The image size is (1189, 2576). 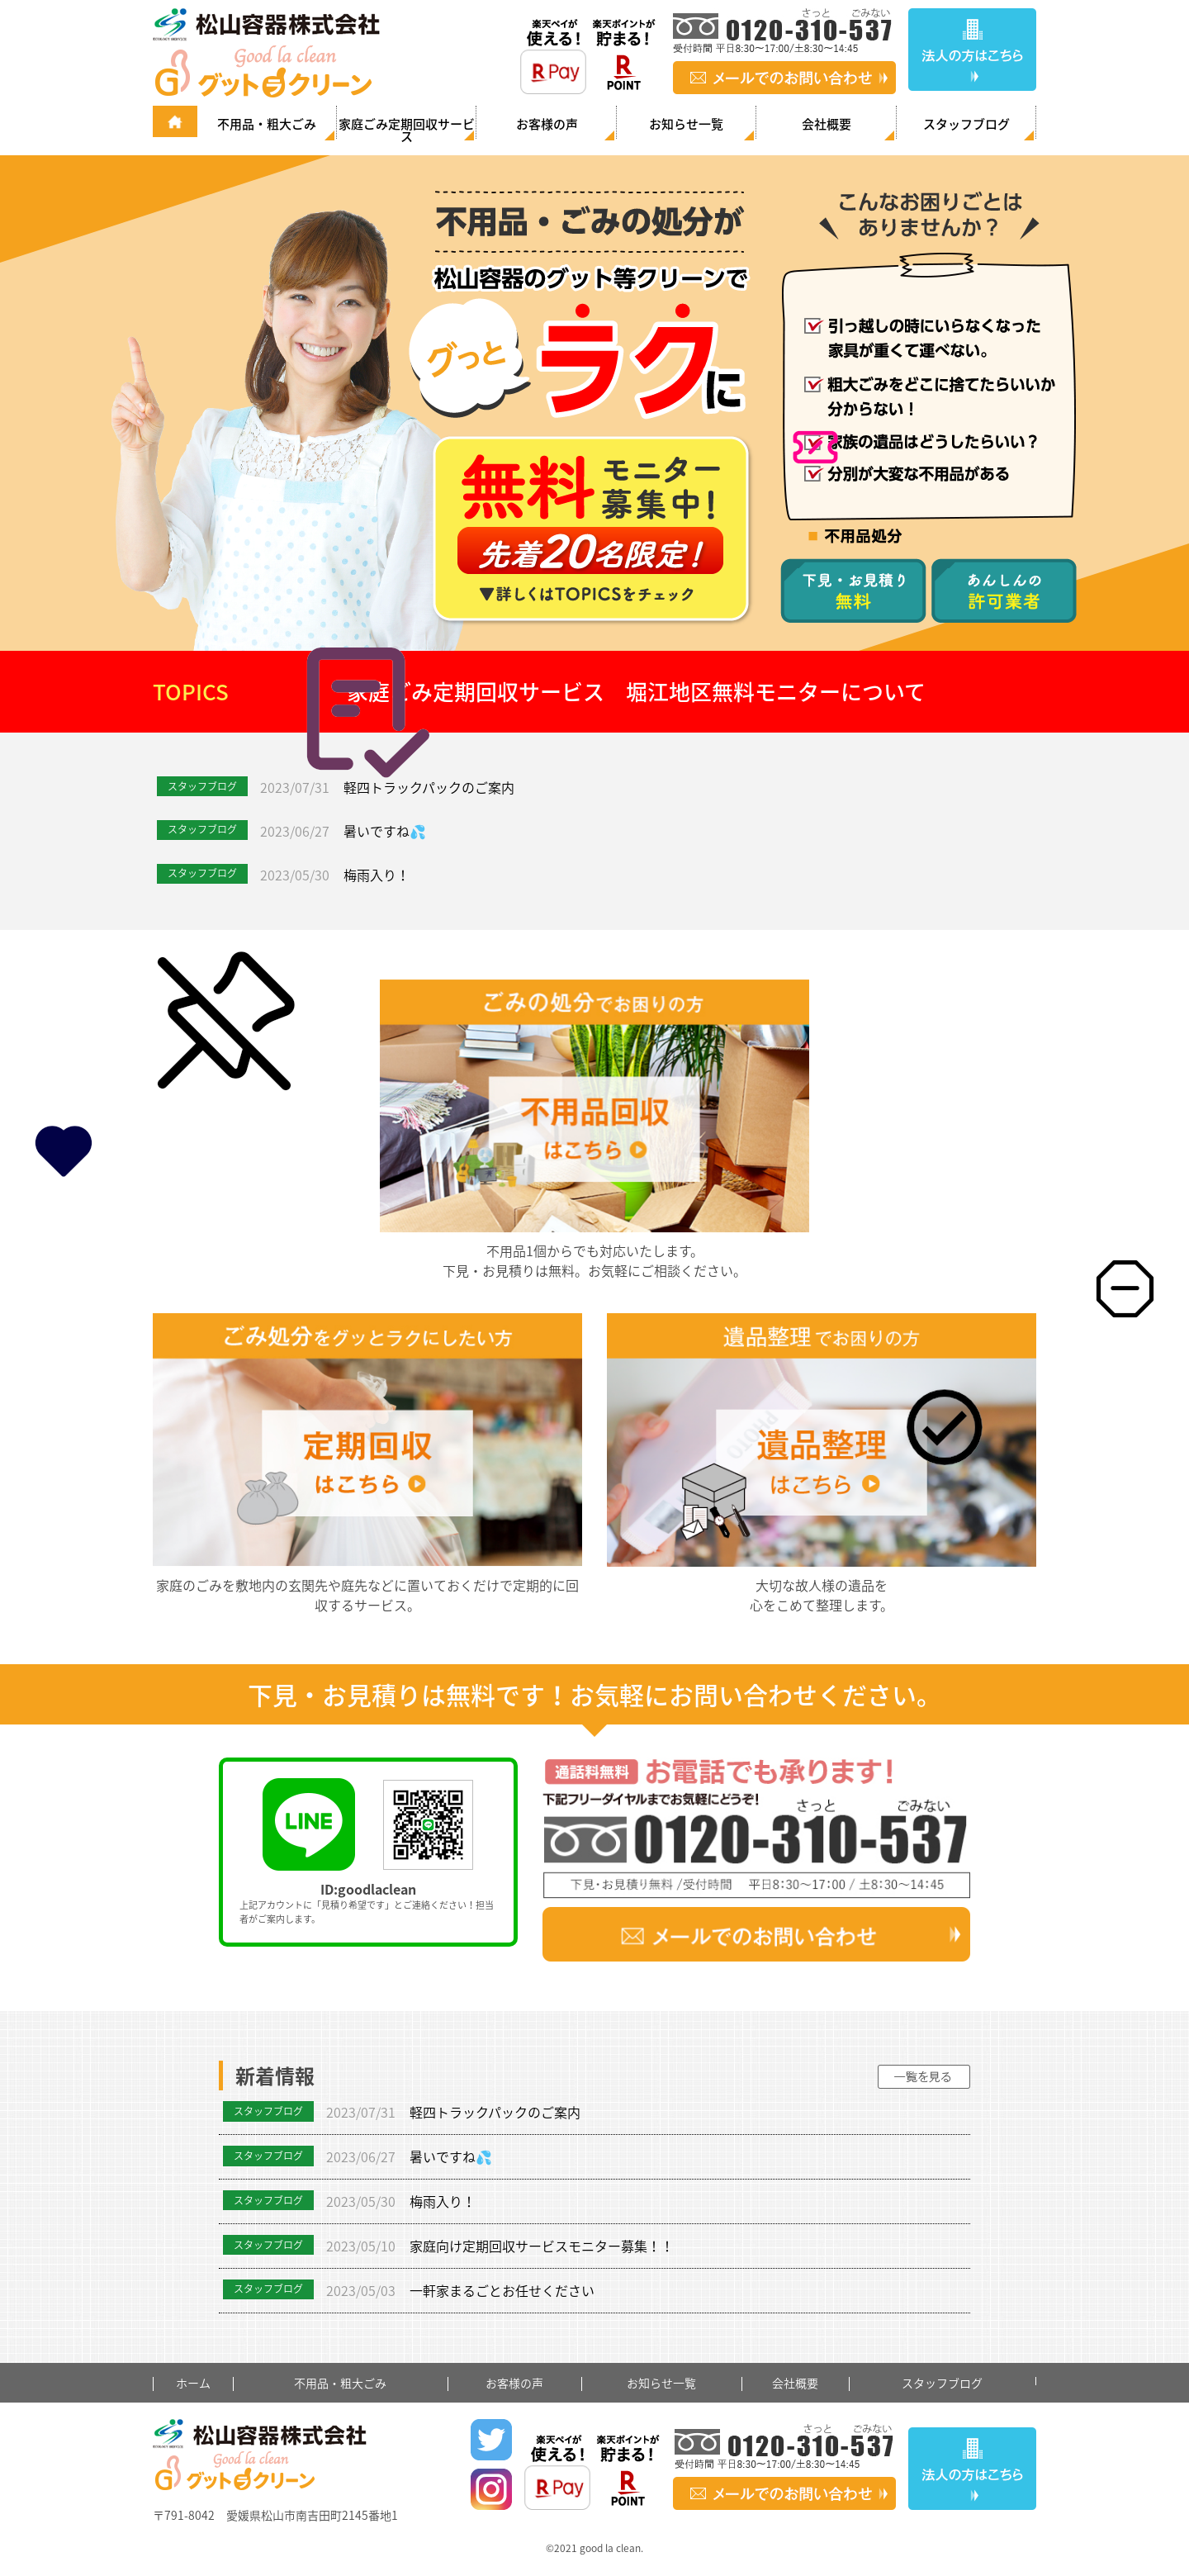 I want to click on view or manage a task checklist, so click(x=364, y=713).